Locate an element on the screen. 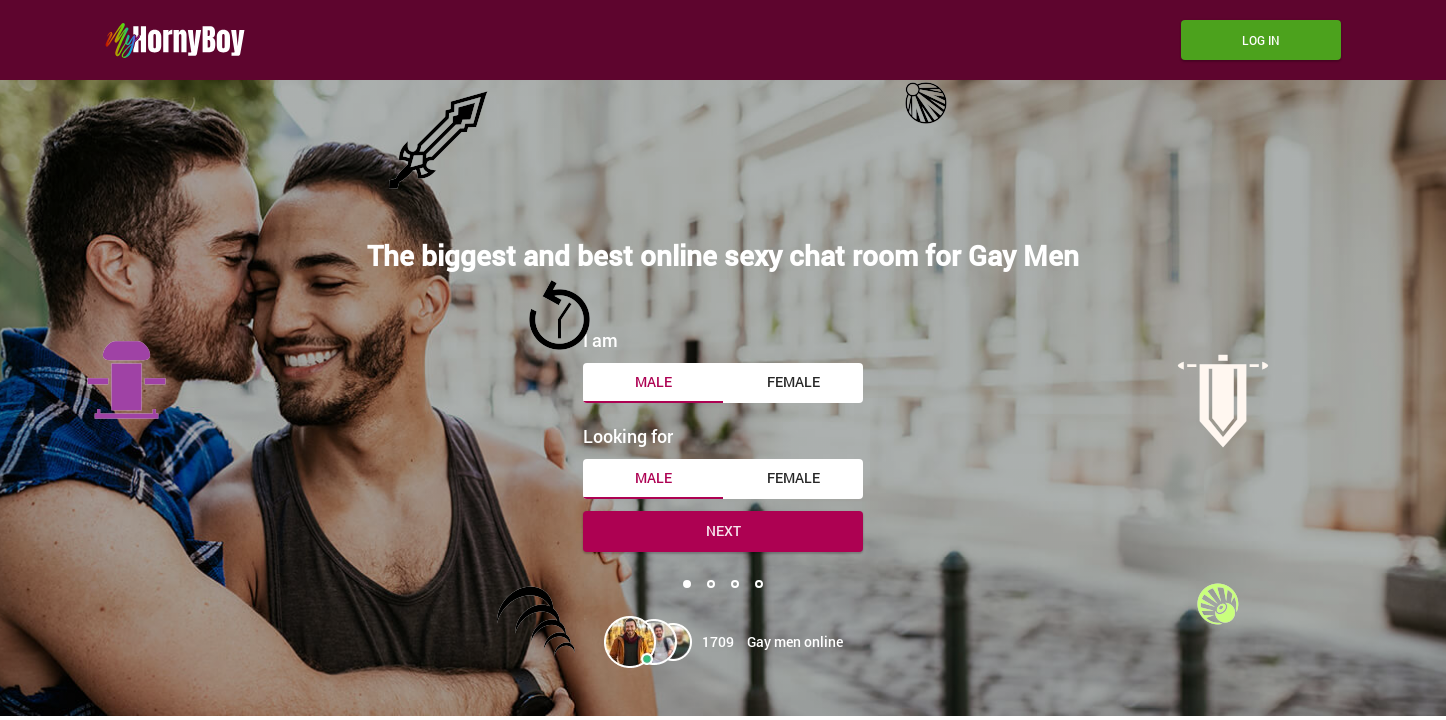  equip a legendary or rare weapon is located at coordinates (438, 140).